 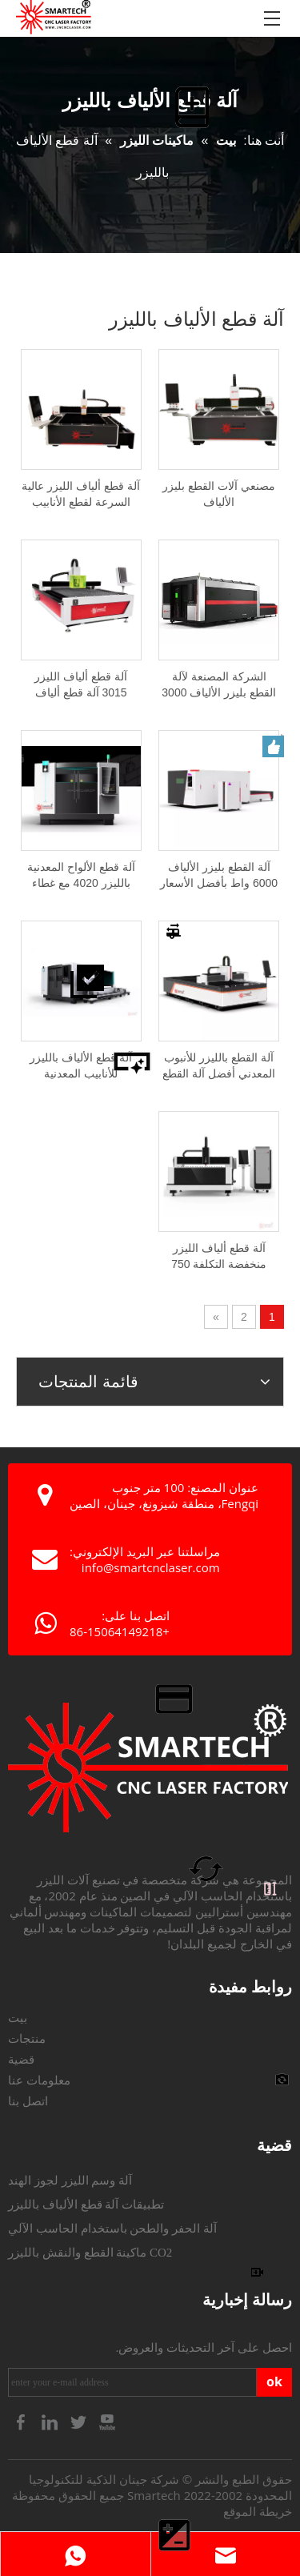 I want to click on start a new video call, so click(x=257, y=2272).